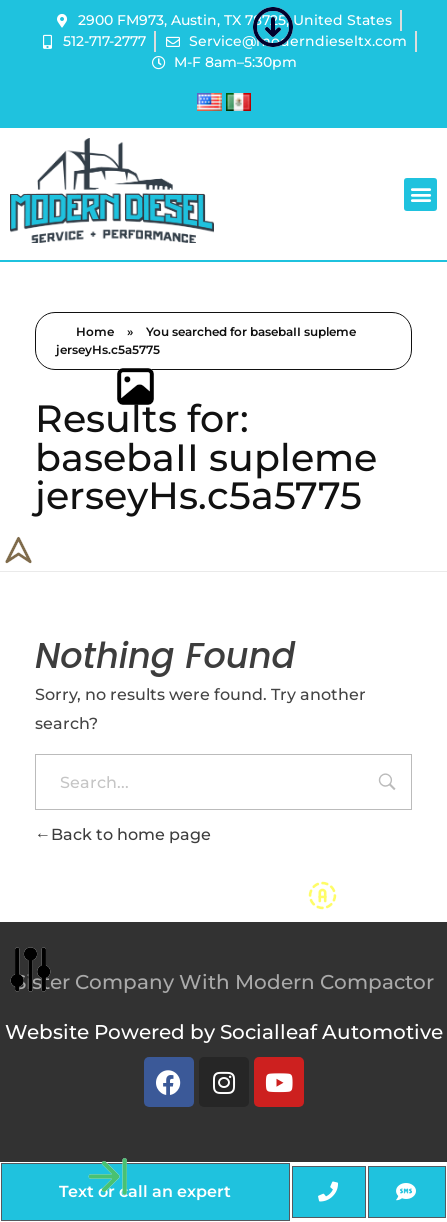 The width and height of the screenshot is (447, 1222). I want to click on access navigation or directions, so click(18, 551).